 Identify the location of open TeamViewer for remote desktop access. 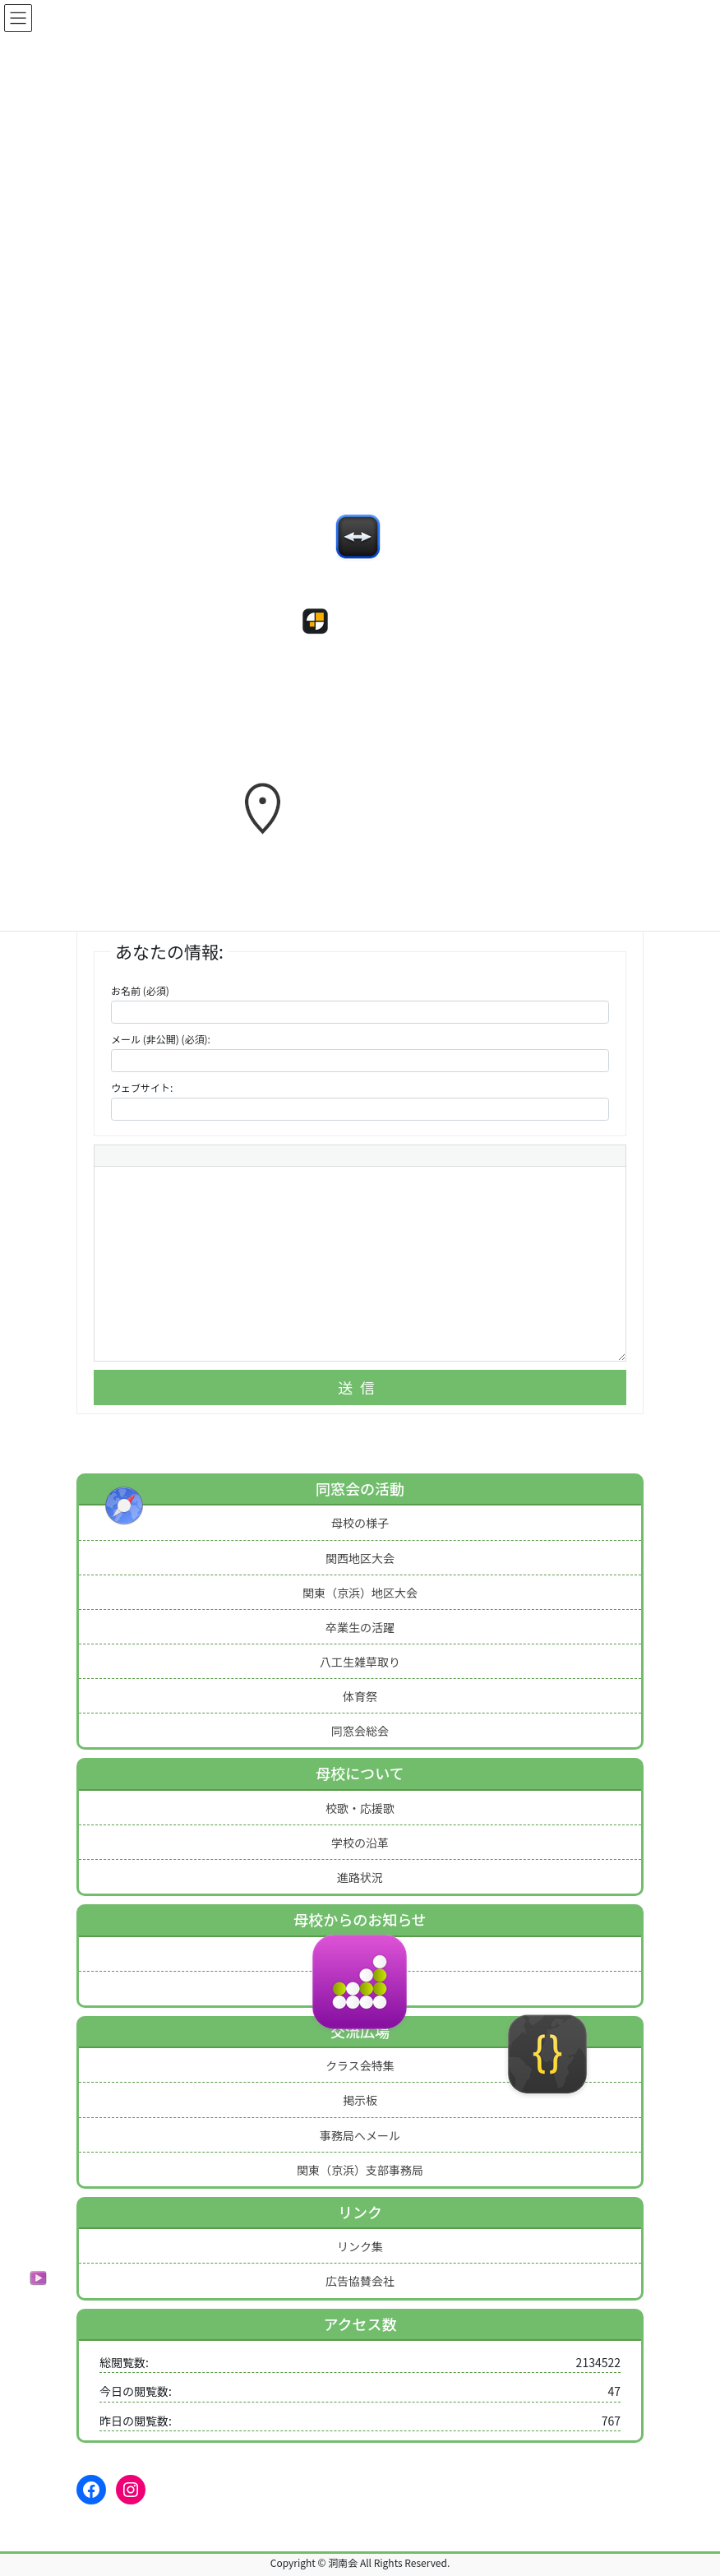
(358, 536).